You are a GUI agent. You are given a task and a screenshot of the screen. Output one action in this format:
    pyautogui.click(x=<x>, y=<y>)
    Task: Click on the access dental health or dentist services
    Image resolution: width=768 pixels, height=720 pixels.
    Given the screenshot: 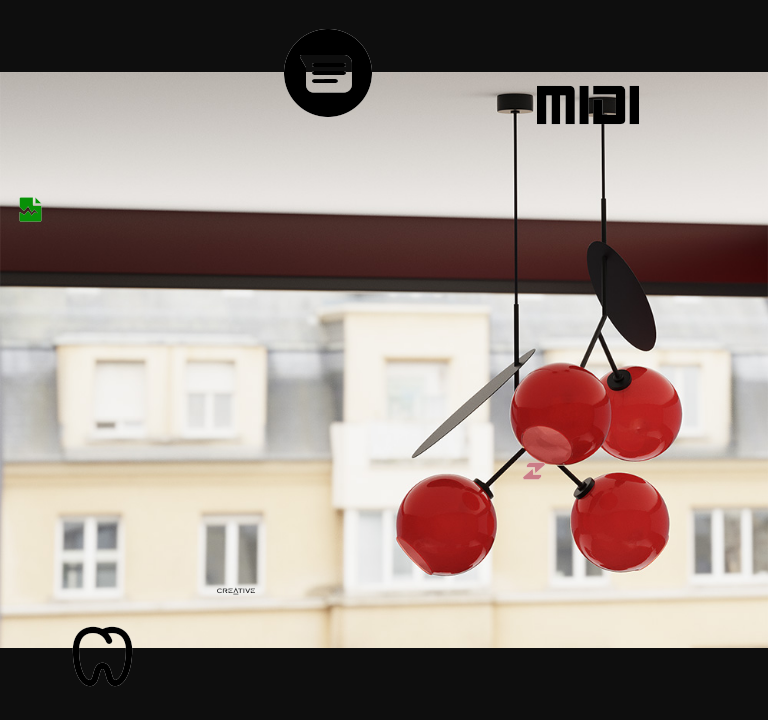 What is the action you would take?
    pyautogui.click(x=102, y=656)
    